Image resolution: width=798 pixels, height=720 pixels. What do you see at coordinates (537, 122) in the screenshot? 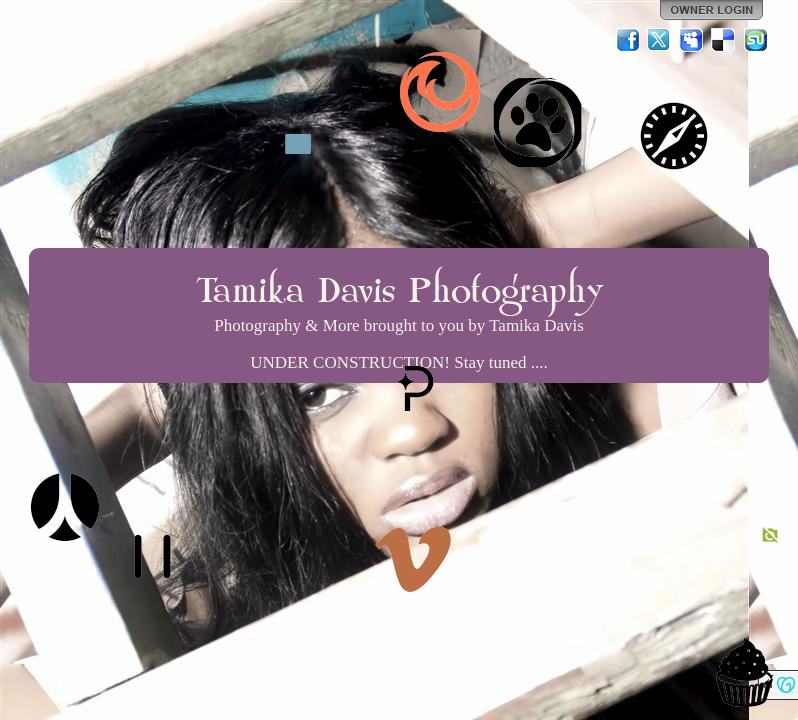
I see `visit Furry Network social platform` at bounding box center [537, 122].